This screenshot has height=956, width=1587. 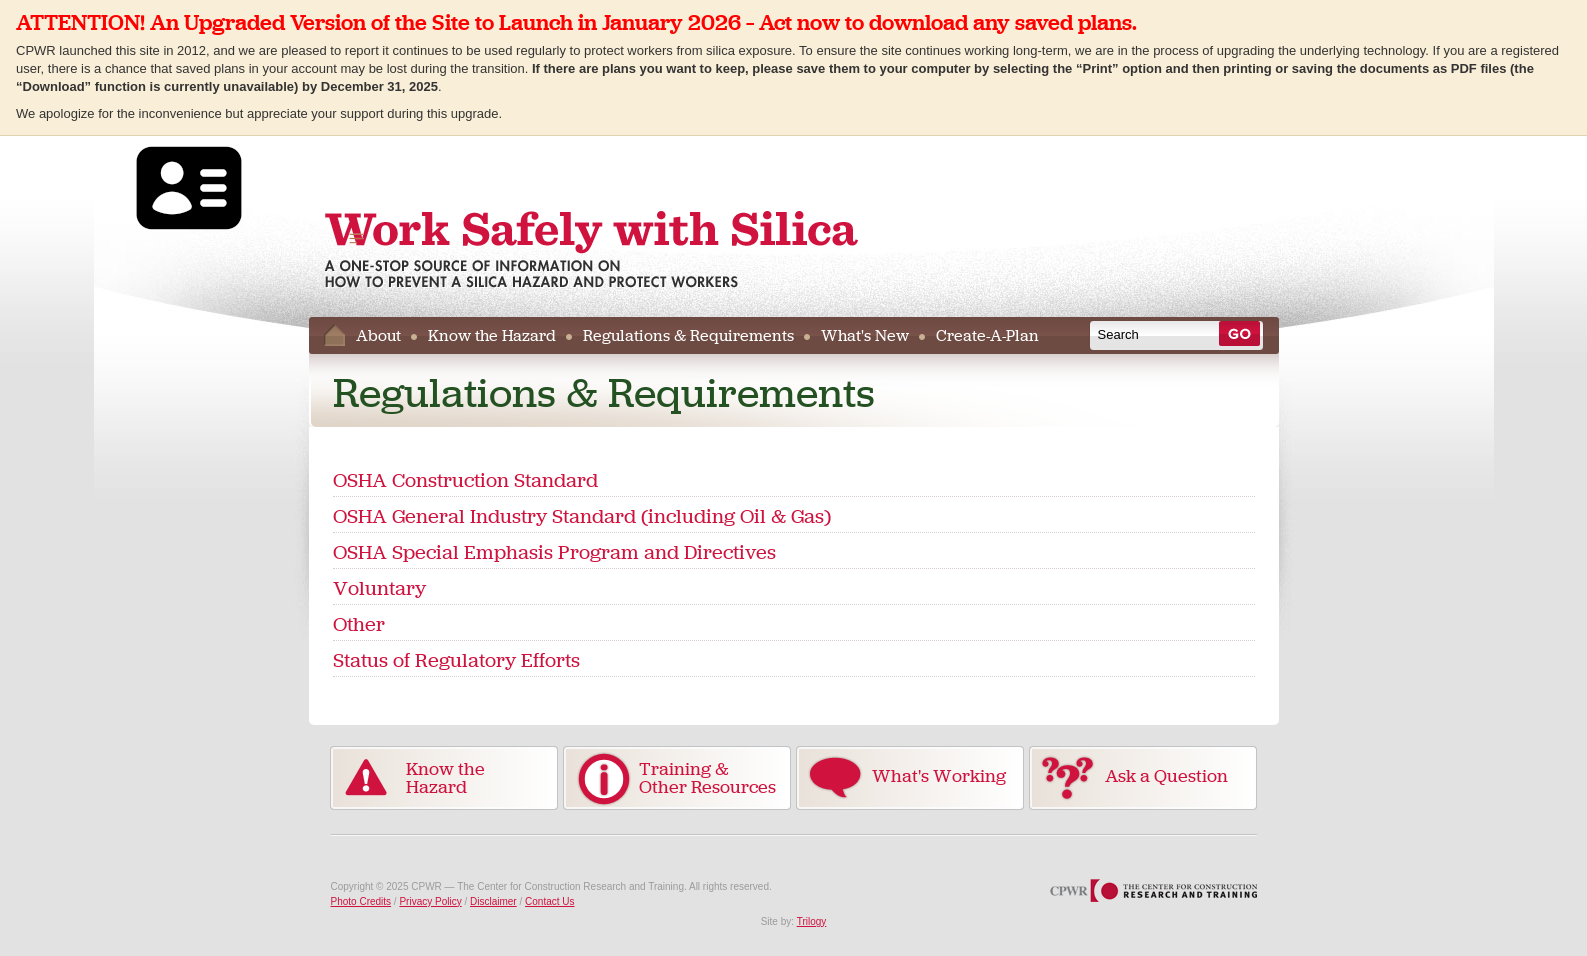 What do you see at coordinates (356, 238) in the screenshot?
I see `open navigation menu` at bounding box center [356, 238].